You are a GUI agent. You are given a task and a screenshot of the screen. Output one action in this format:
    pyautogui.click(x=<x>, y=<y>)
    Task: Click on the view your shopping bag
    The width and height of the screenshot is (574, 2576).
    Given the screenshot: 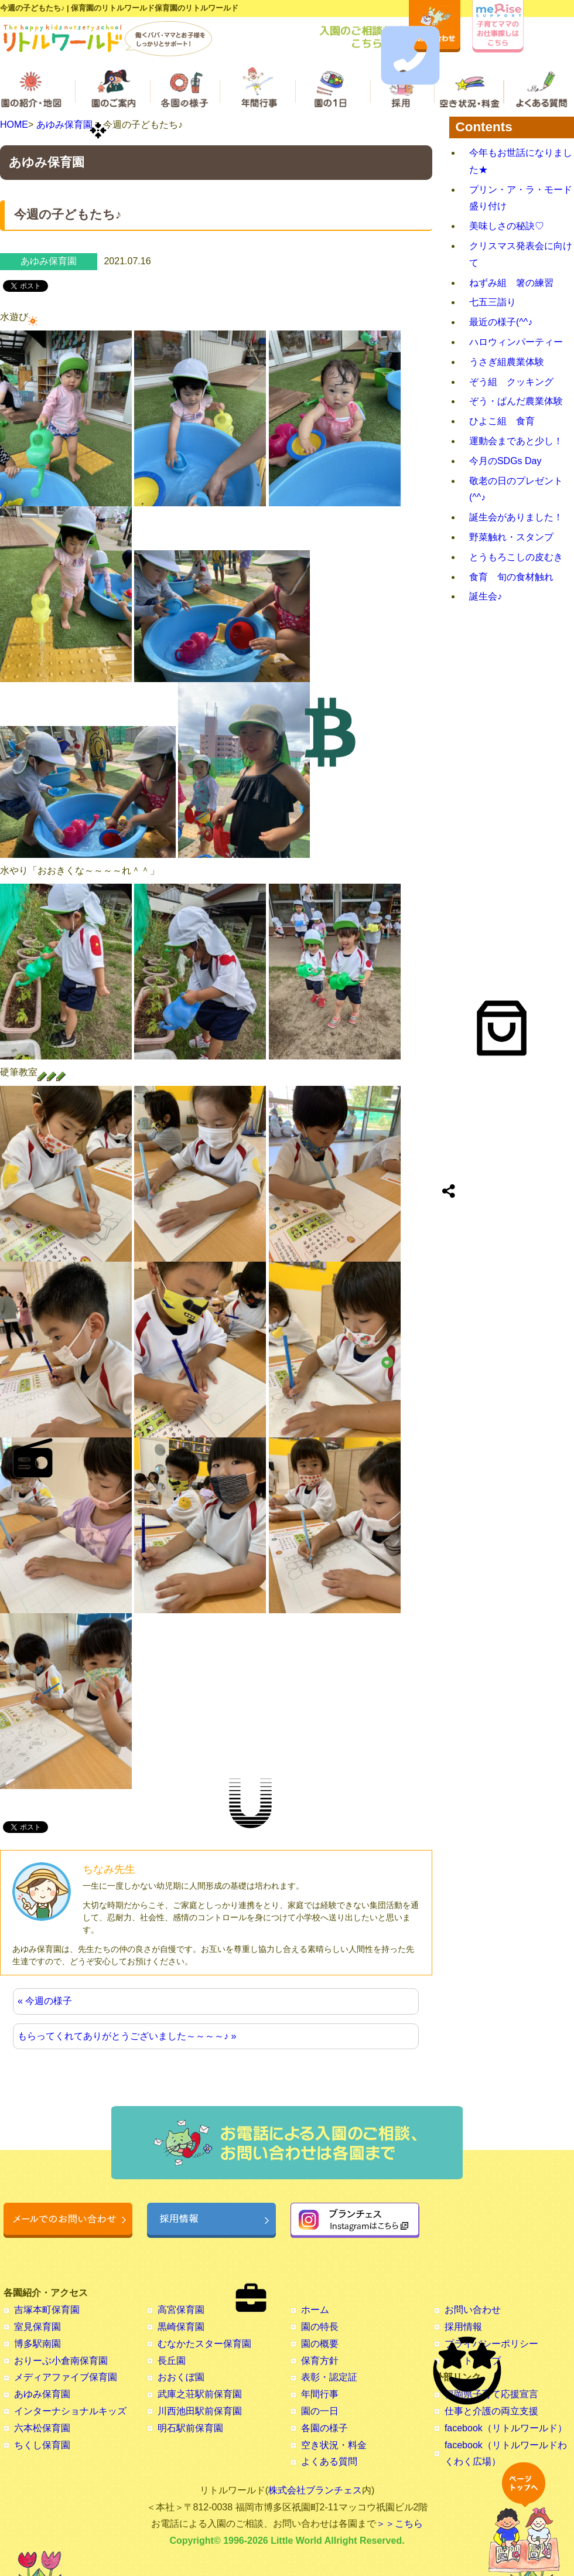 What is the action you would take?
    pyautogui.click(x=501, y=1028)
    